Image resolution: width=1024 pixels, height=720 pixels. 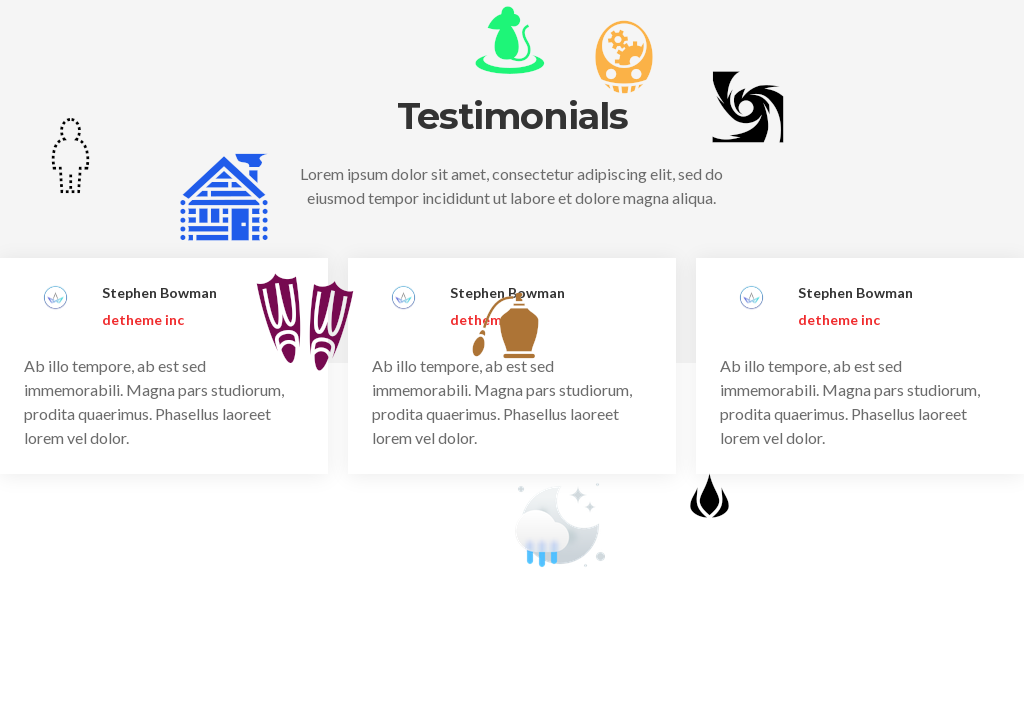 What do you see at coordinates (624, 57) in the screenshot?
I see `access AI or machine learning features` at bounding box center [624, 57].